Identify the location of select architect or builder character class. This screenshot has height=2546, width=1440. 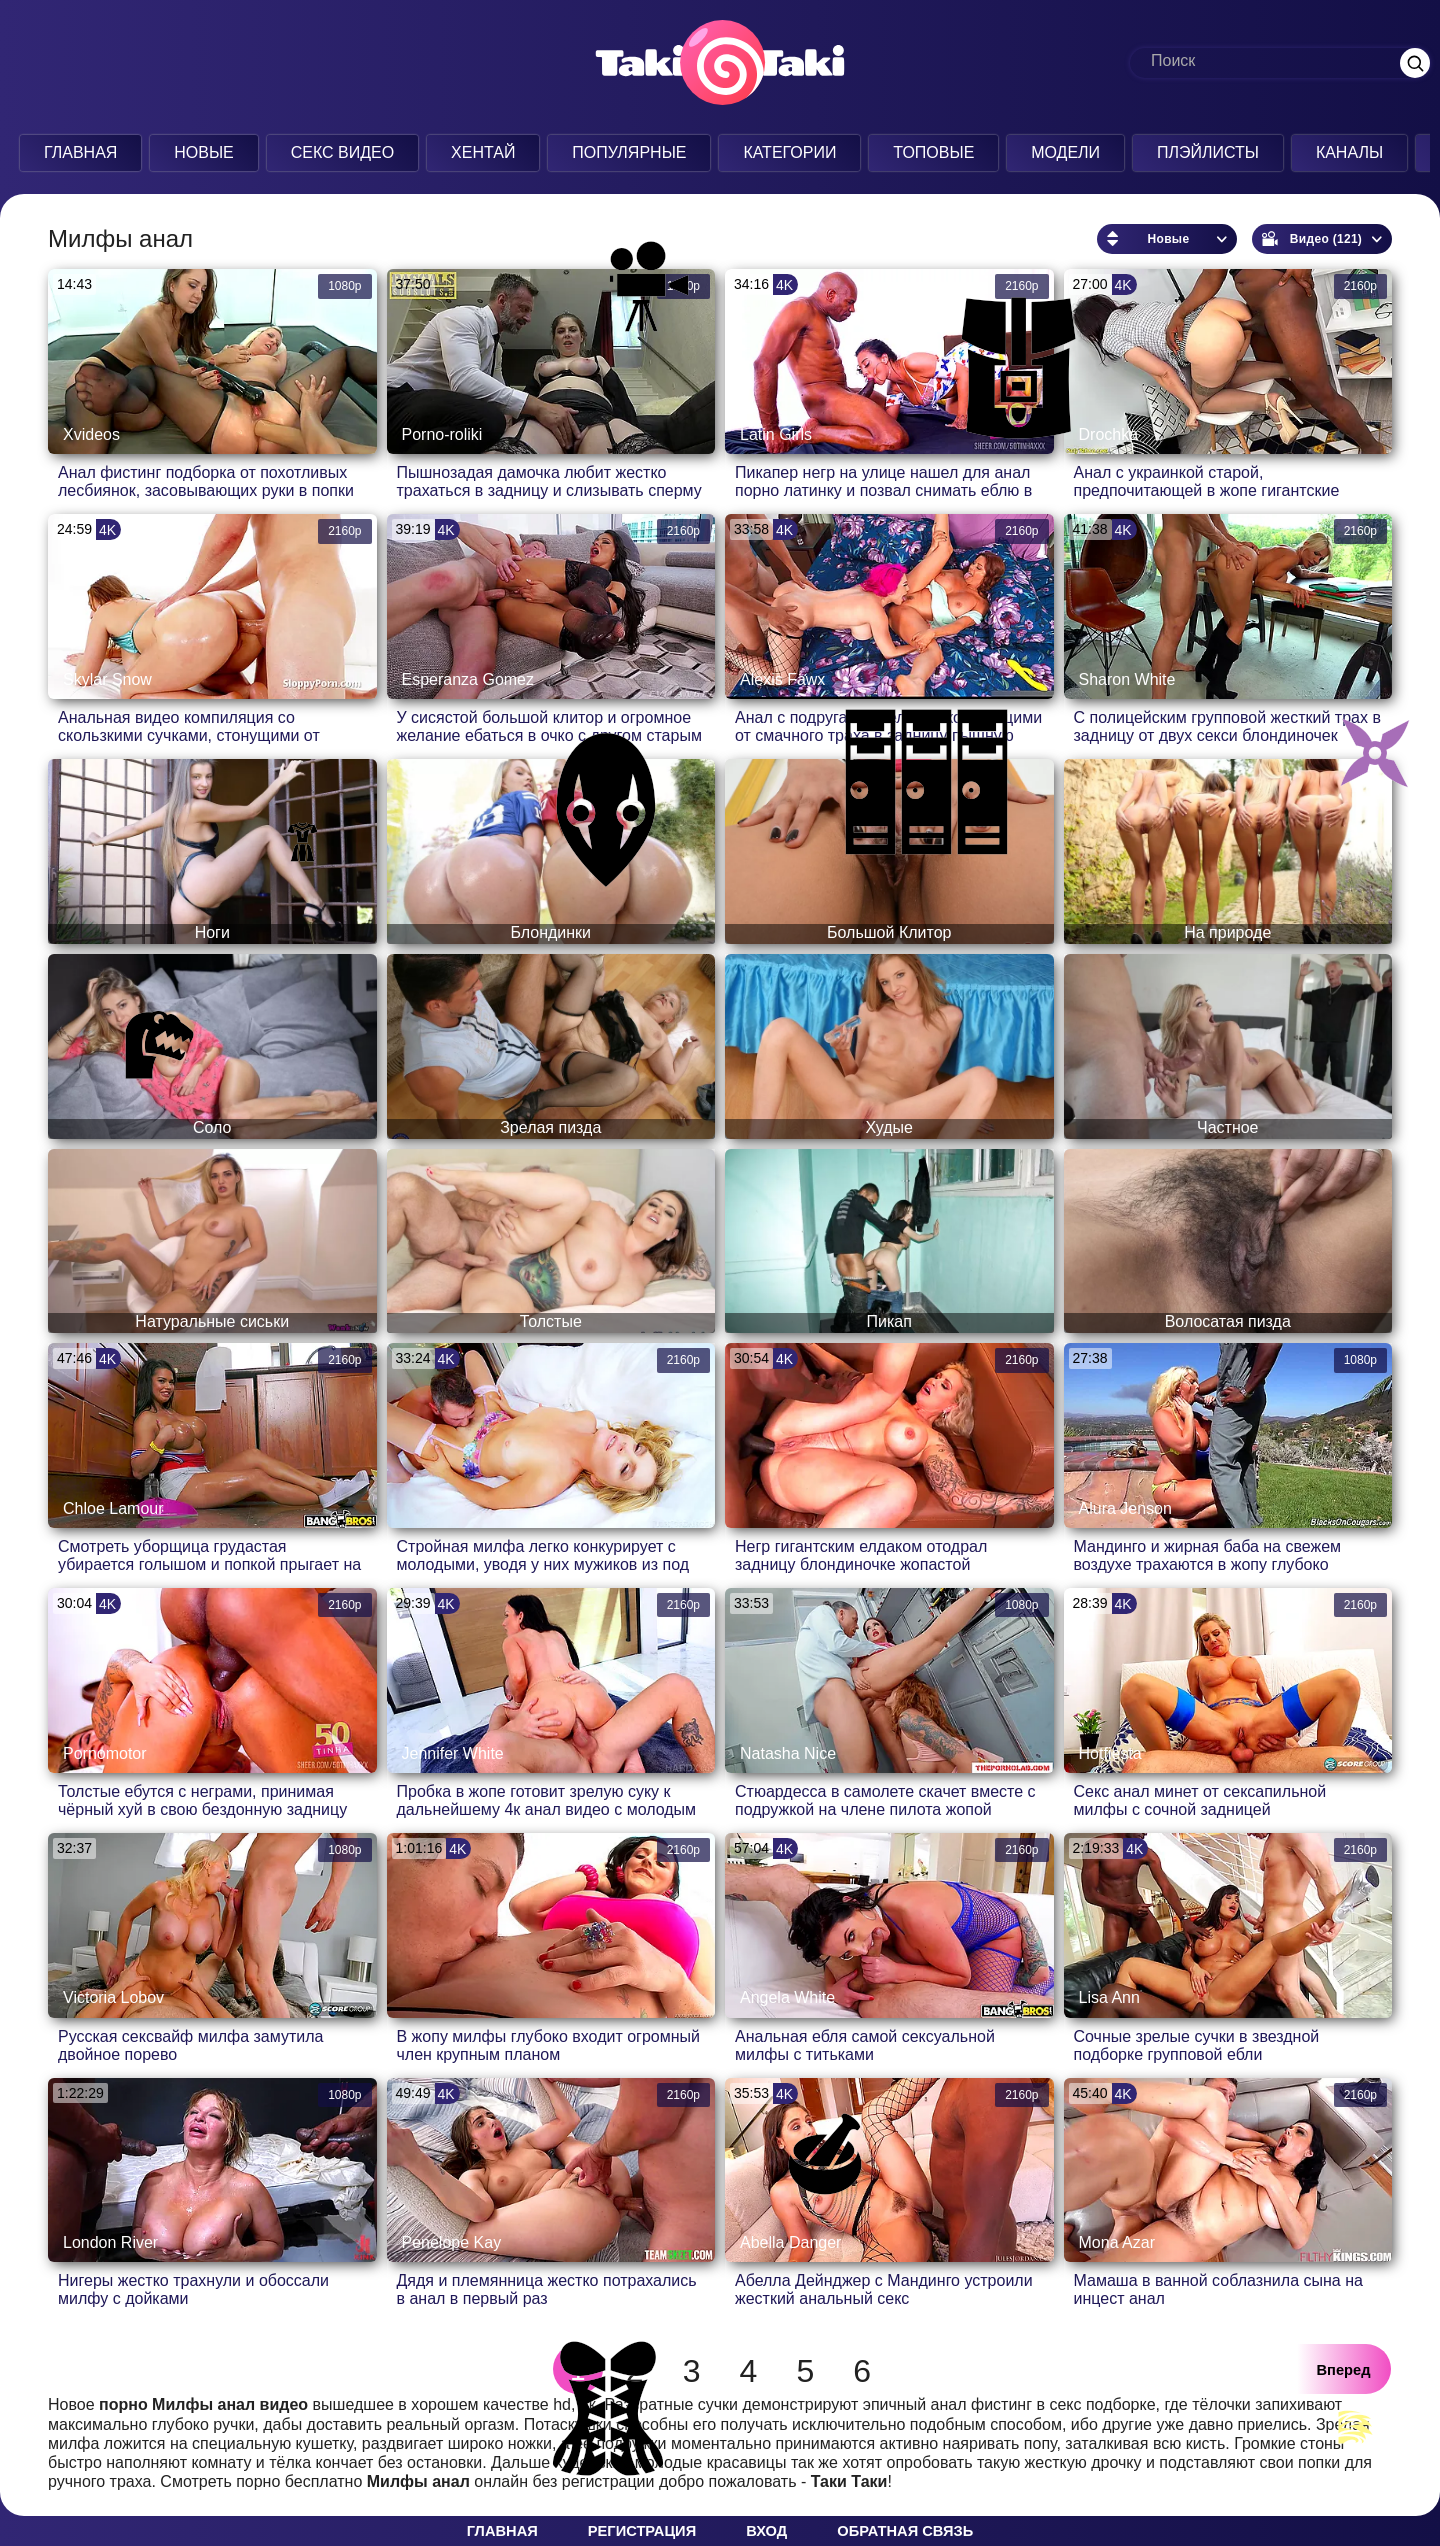
(606, 810).